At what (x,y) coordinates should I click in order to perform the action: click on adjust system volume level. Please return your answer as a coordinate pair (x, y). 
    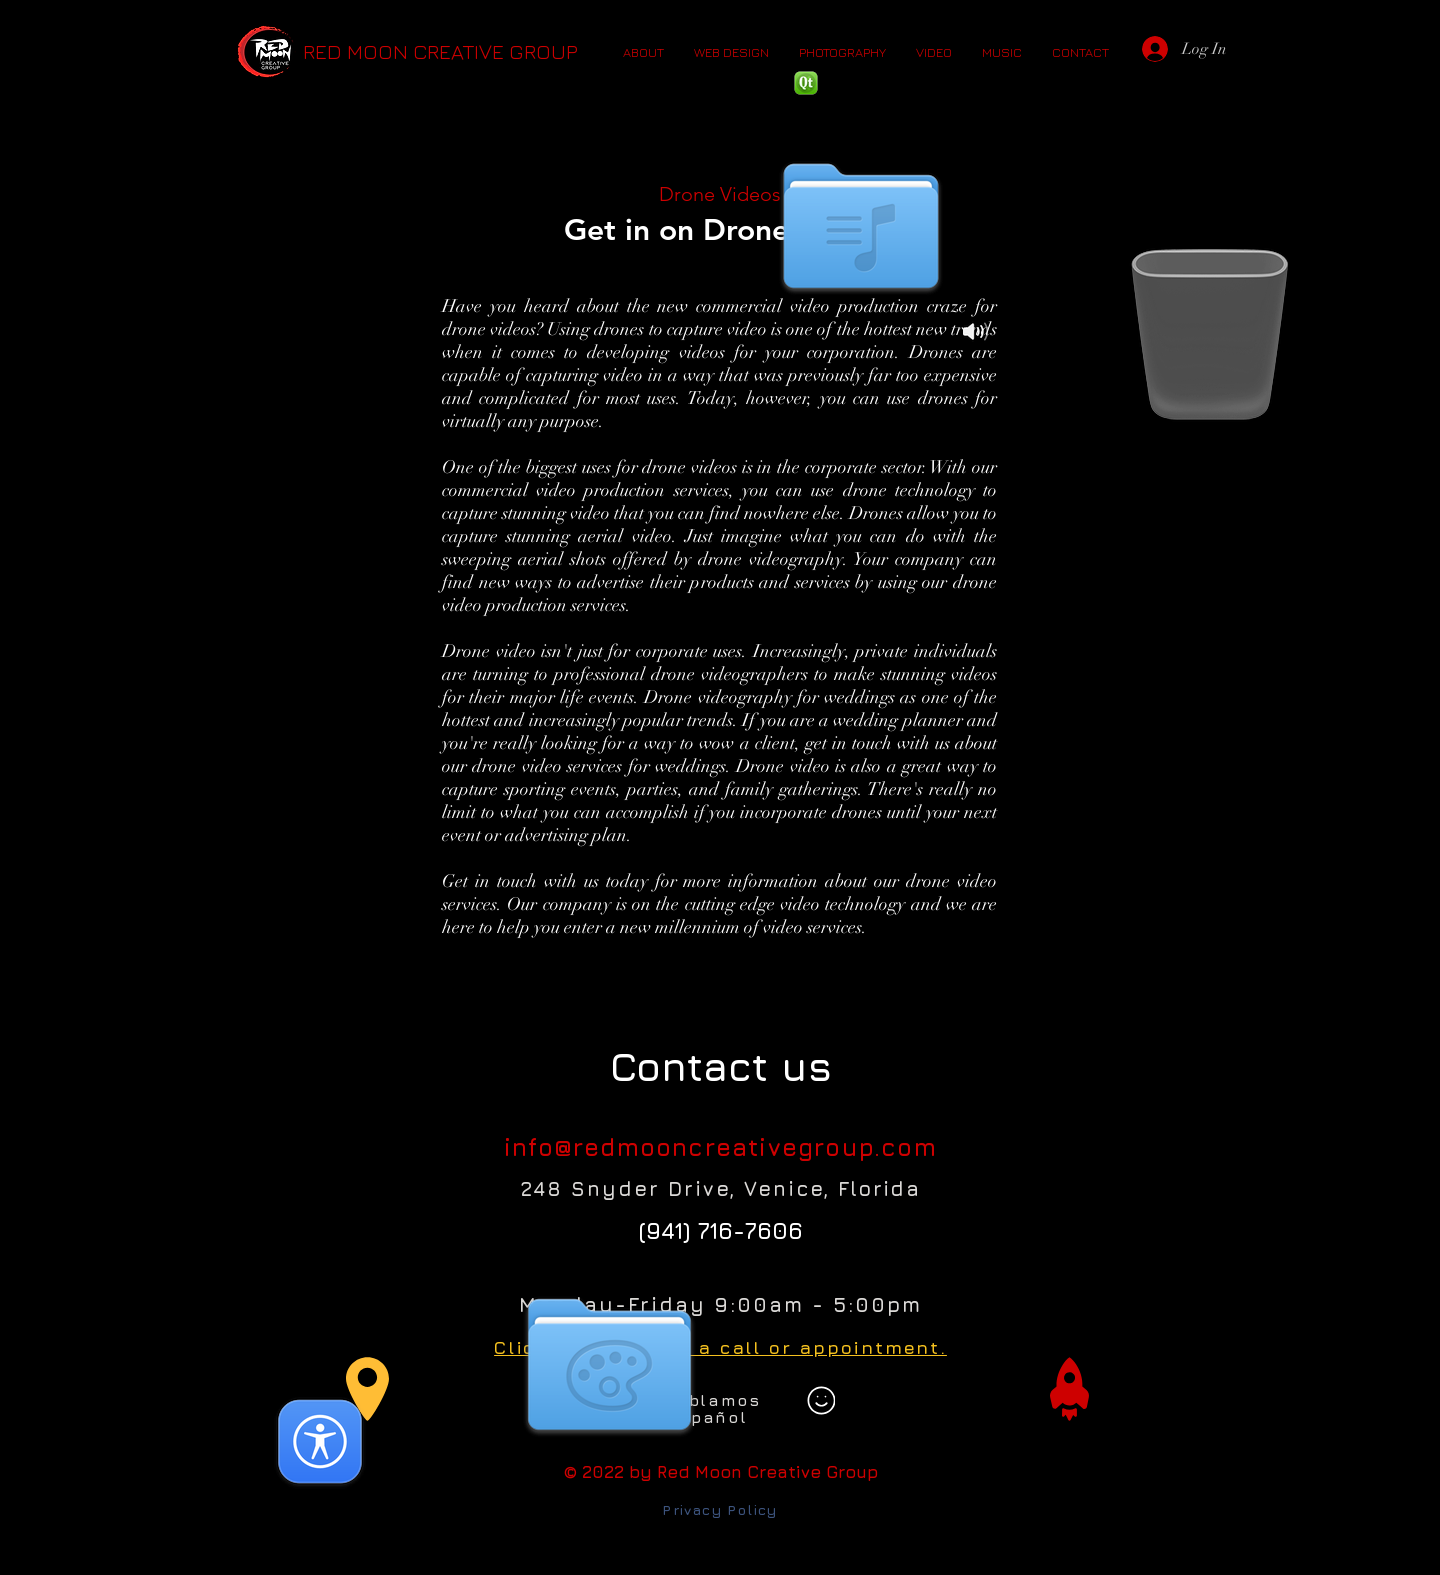
    Looking at the image, I should click on (975, 331).